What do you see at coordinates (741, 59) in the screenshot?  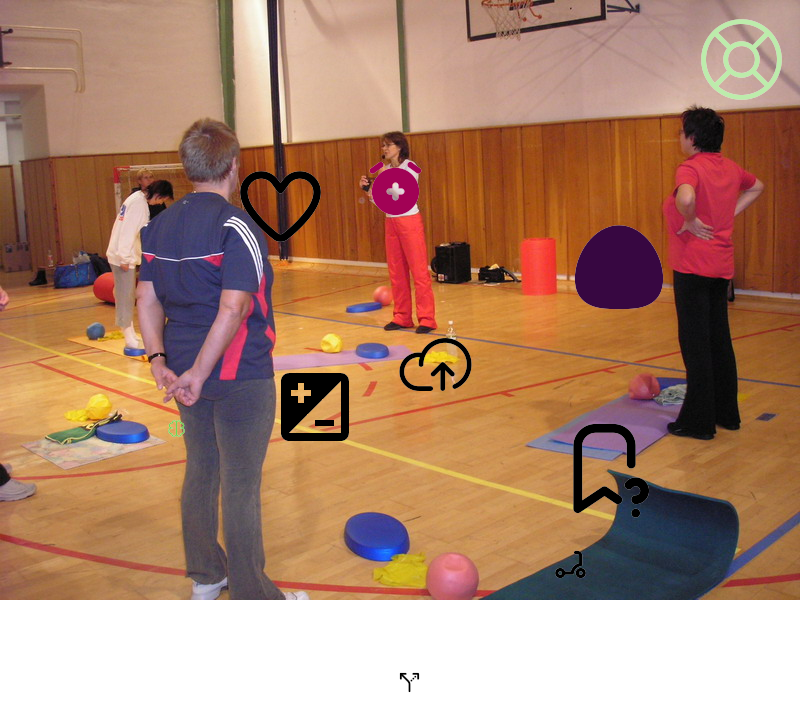 I see `access help or support` at bounding box center [741, 59].